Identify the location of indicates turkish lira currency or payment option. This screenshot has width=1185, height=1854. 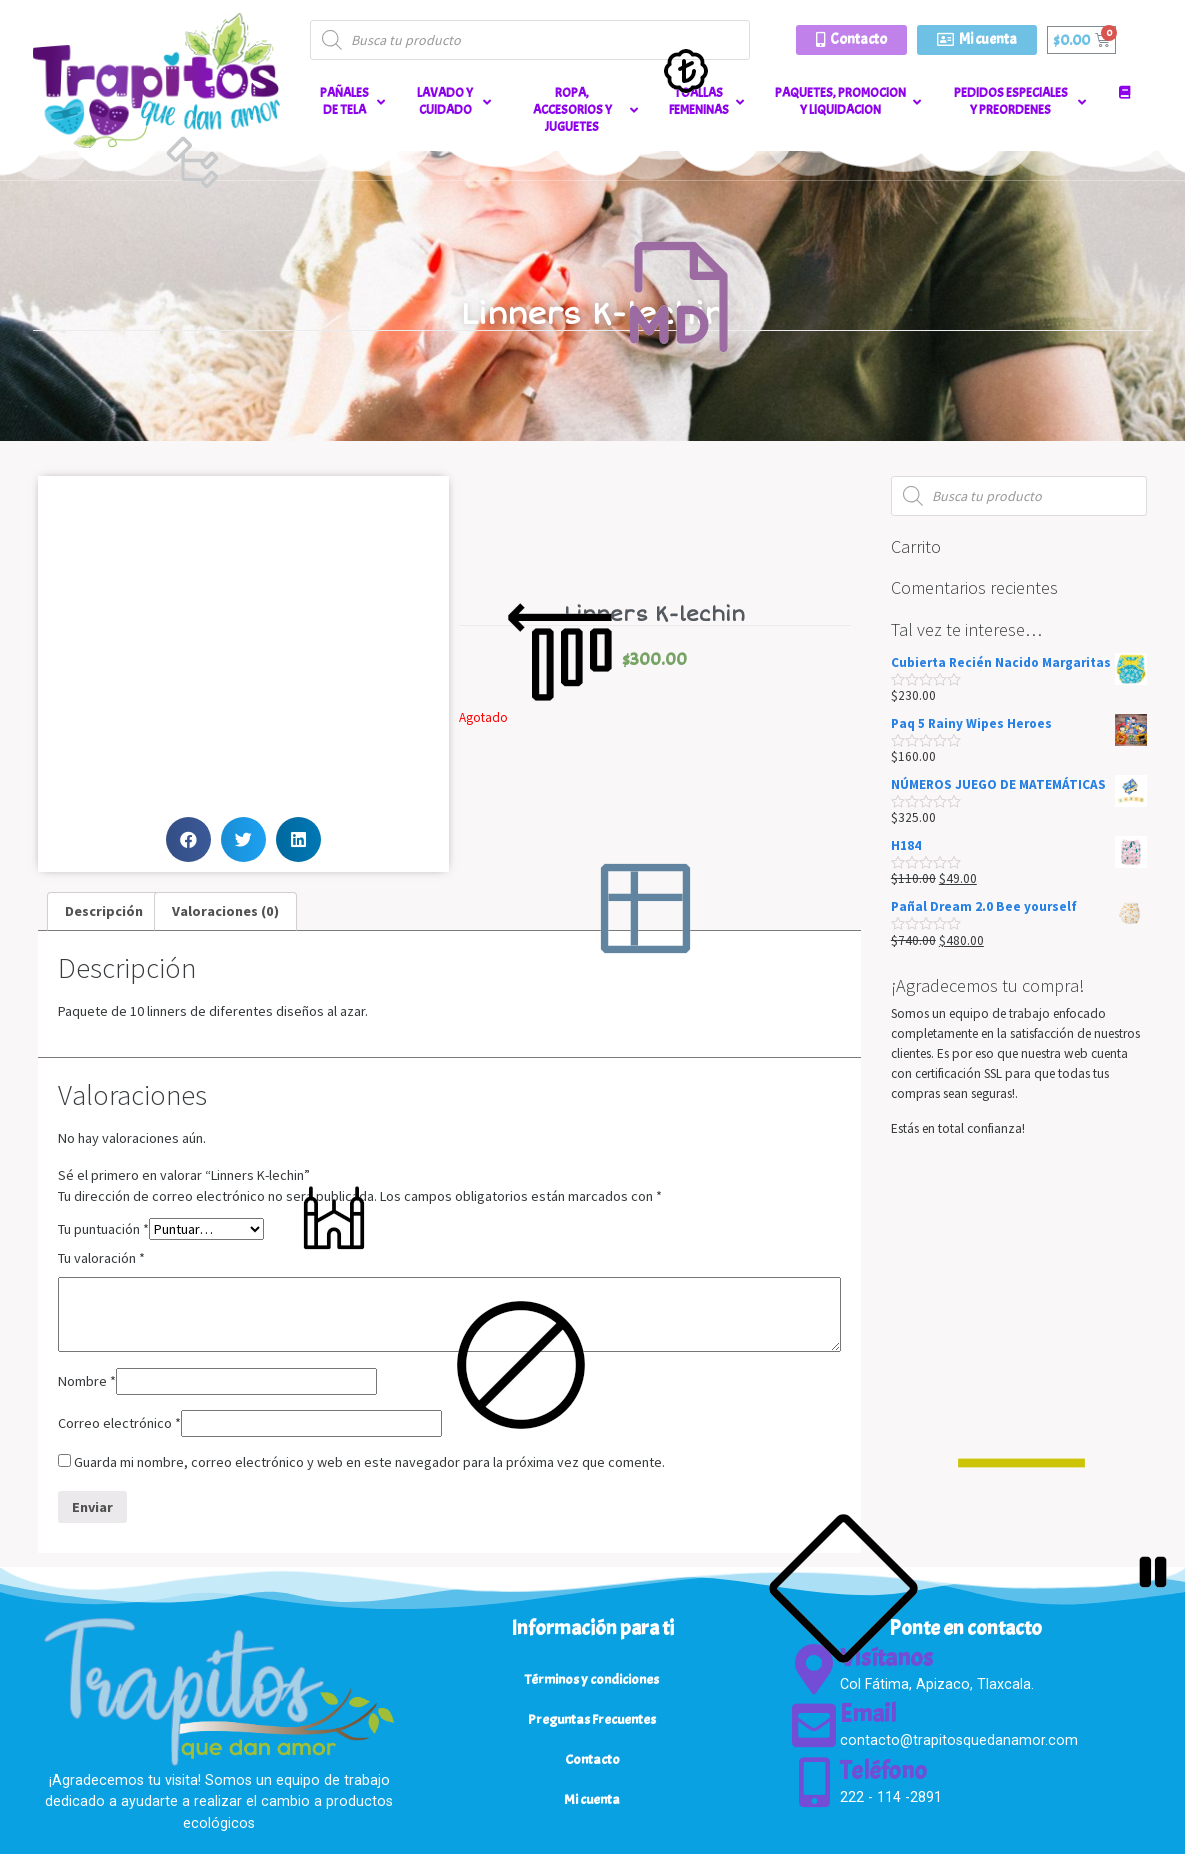
(686, 71).